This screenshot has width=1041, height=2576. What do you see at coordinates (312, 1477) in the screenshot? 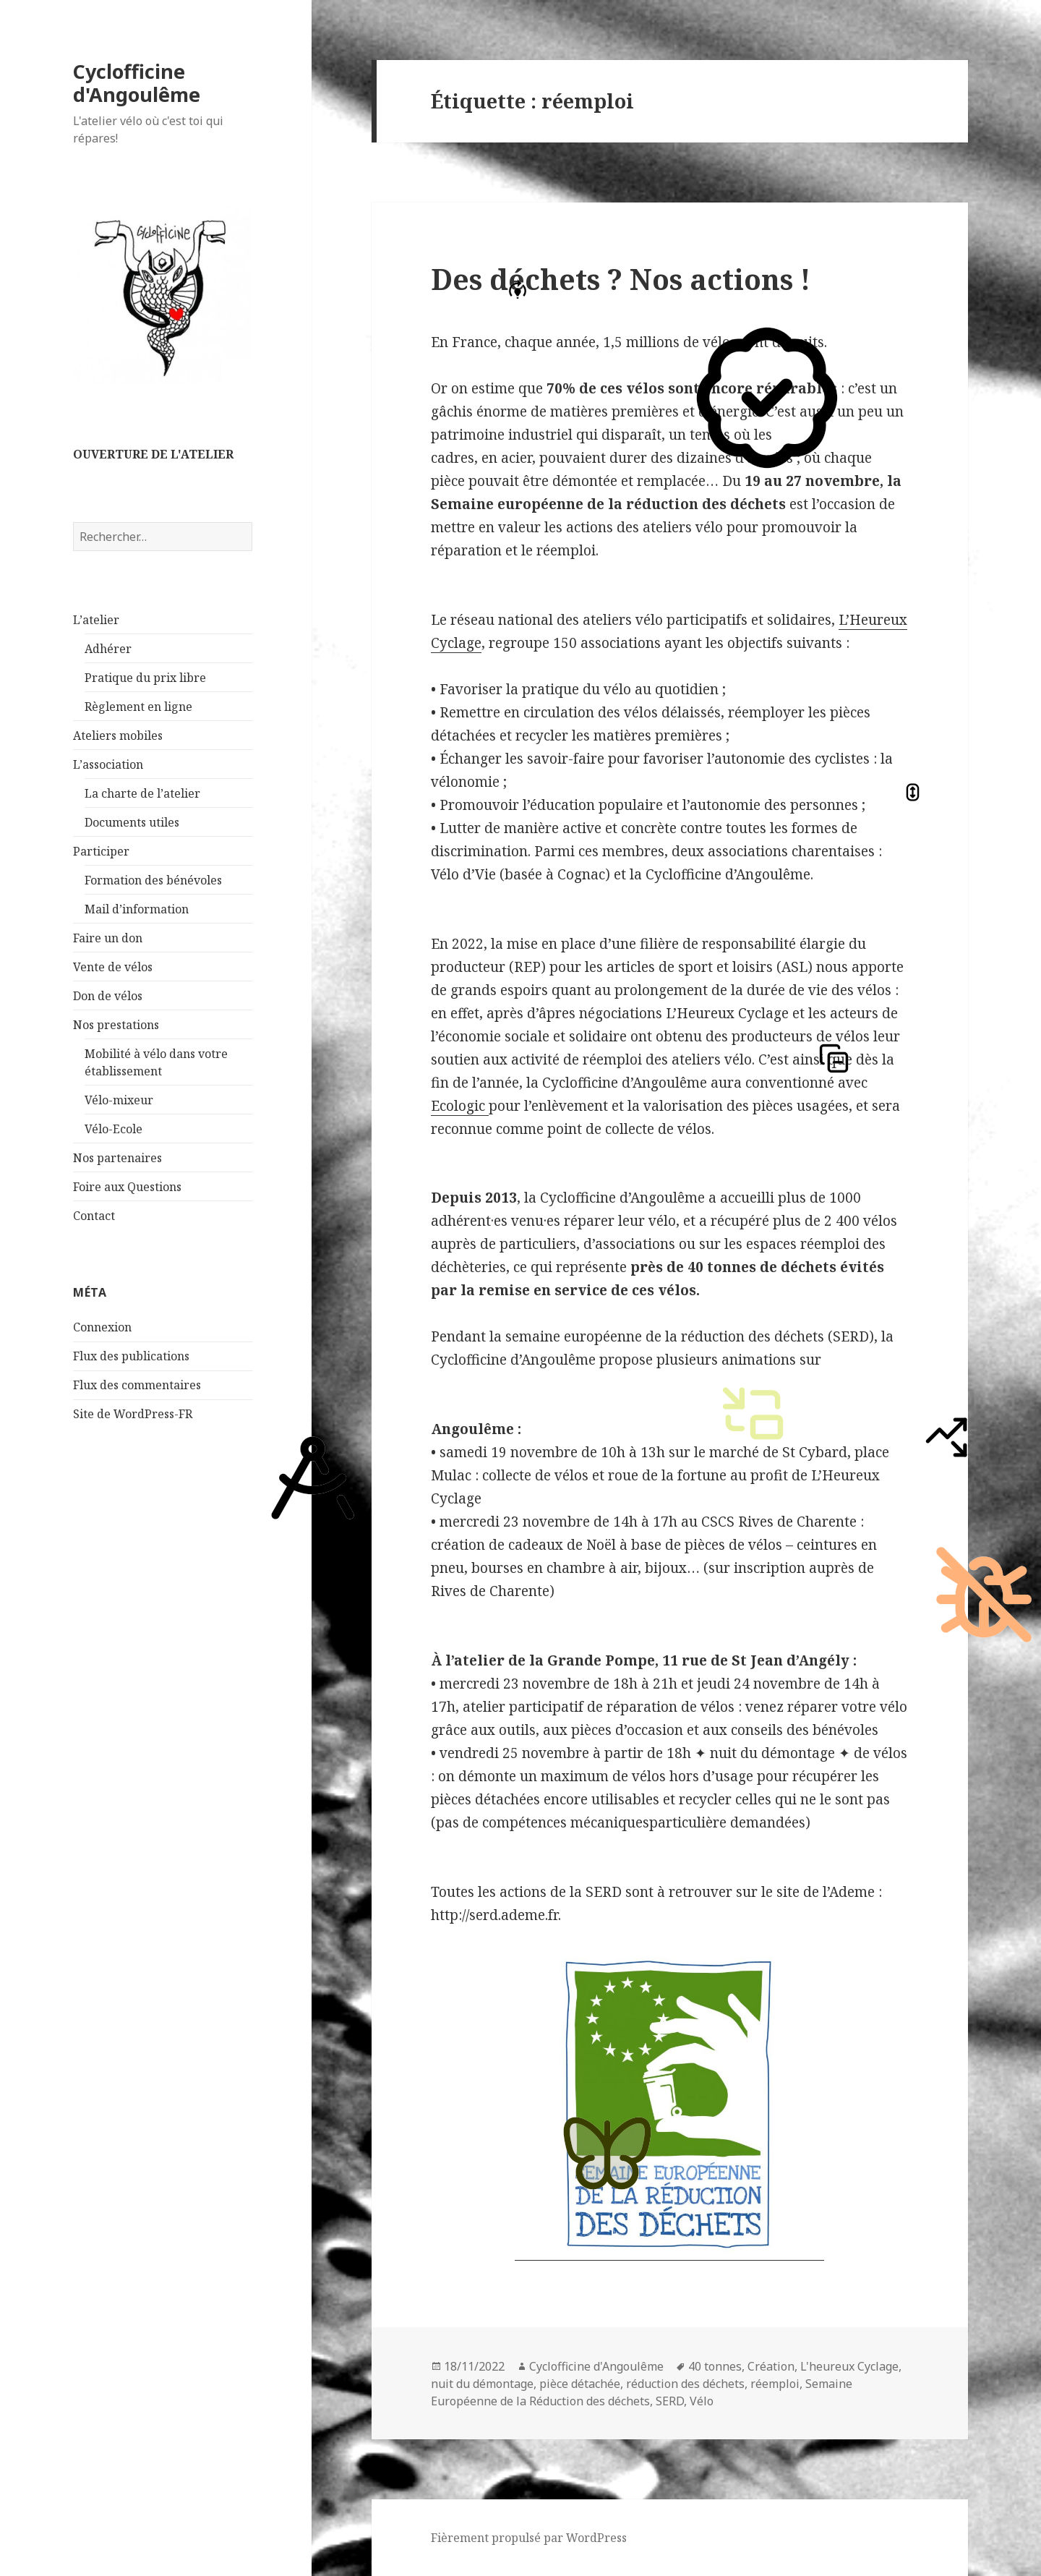
I see `access design or drawing tools` at bounding box center [312, 1477].